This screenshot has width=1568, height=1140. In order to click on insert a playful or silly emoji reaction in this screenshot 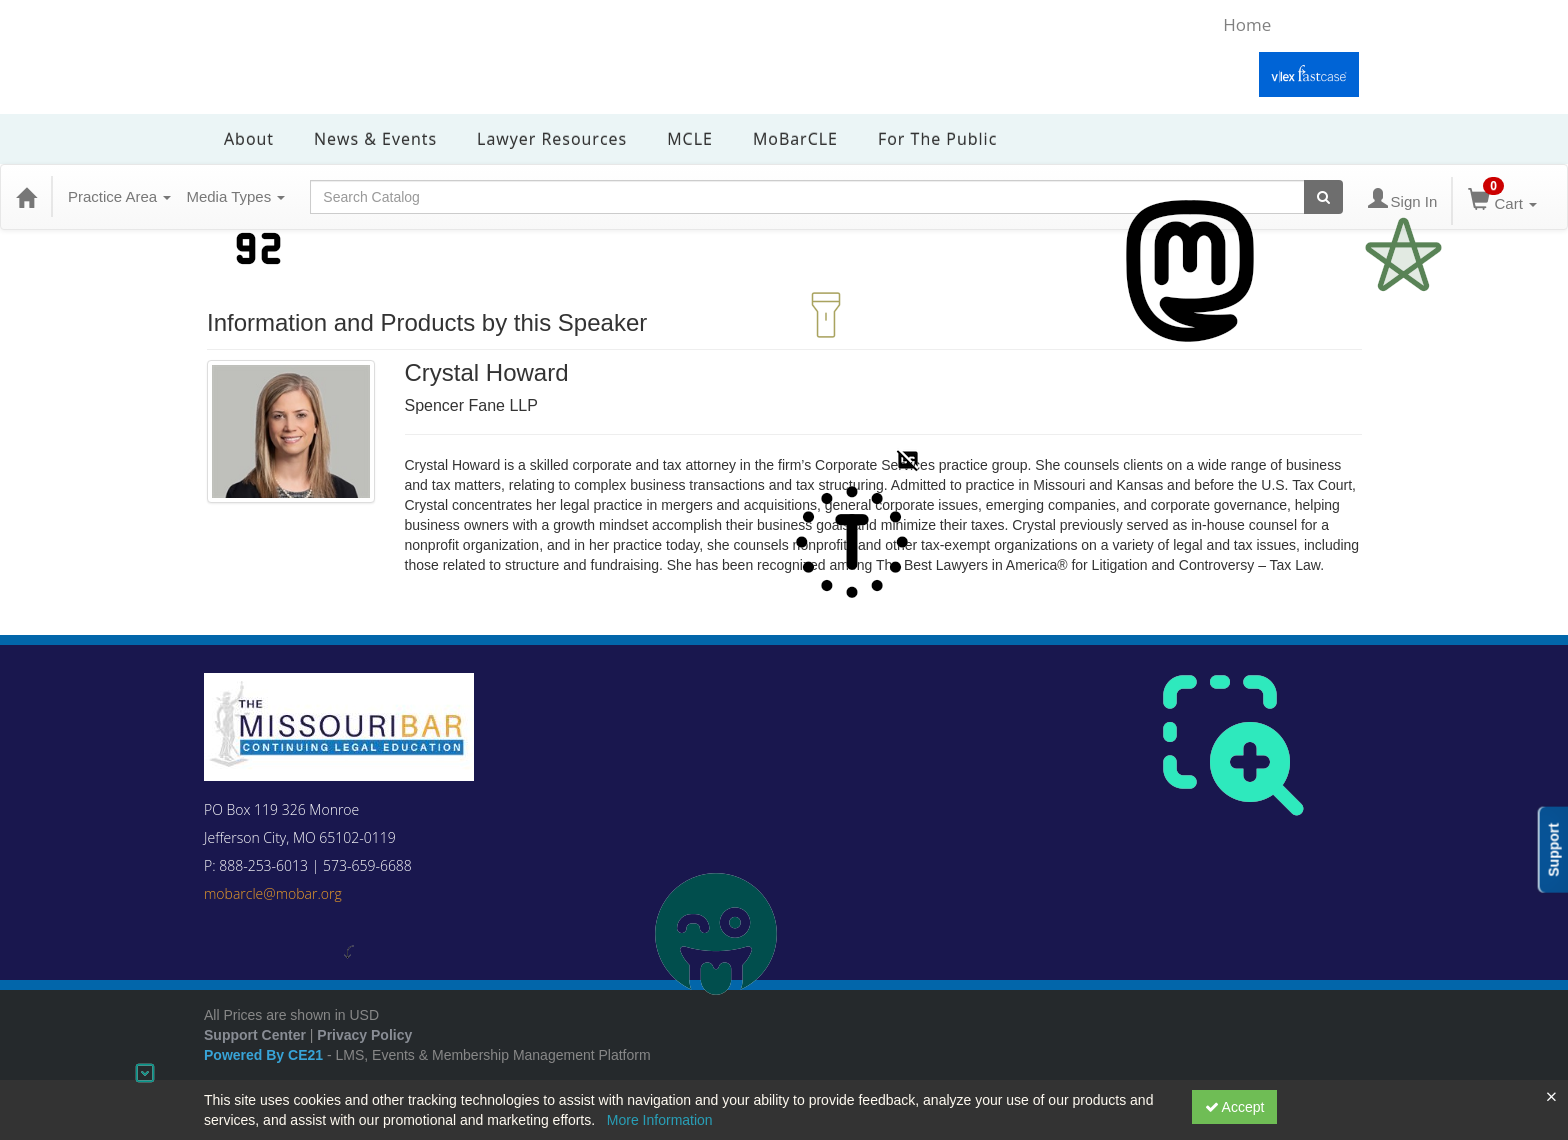, I will do `click(716, 934)`.